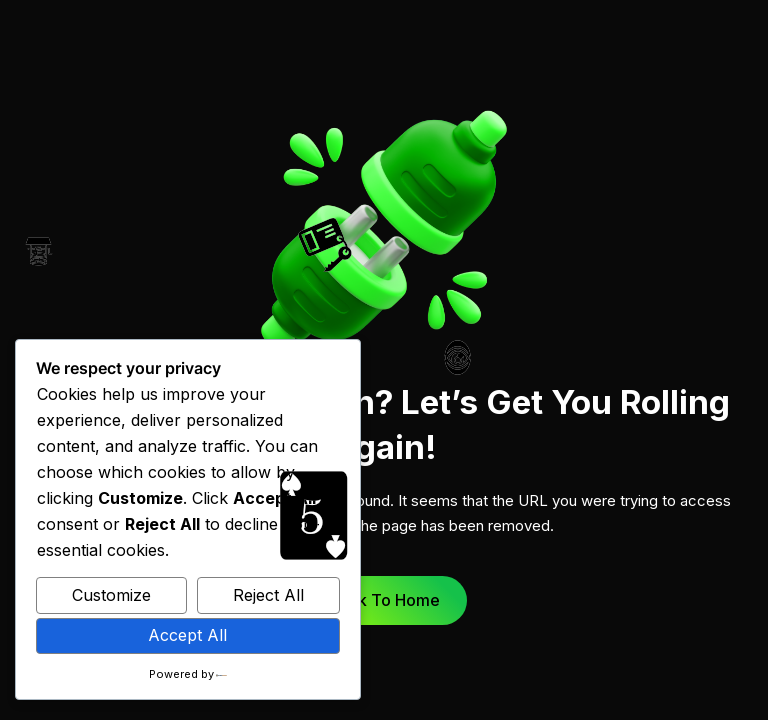  What do you see at coordinates (313, 515) in the screenshot?
I see `five of spades playing card` at bounding box center [313, 515].